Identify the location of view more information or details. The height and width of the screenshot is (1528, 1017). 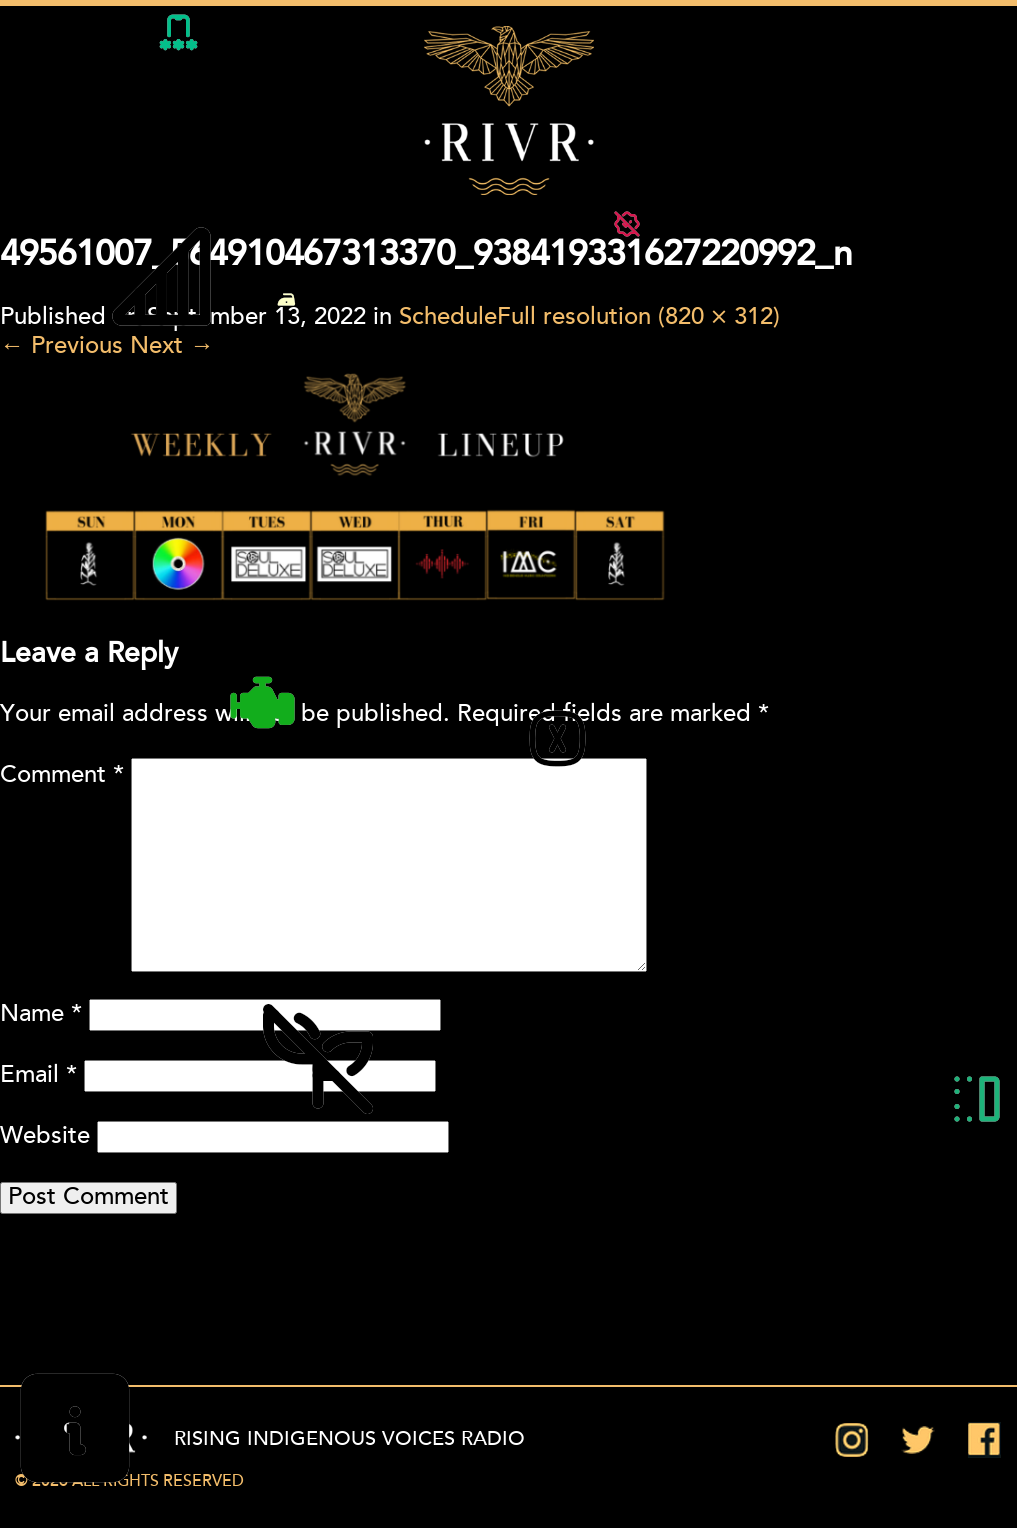
(75, 1428).